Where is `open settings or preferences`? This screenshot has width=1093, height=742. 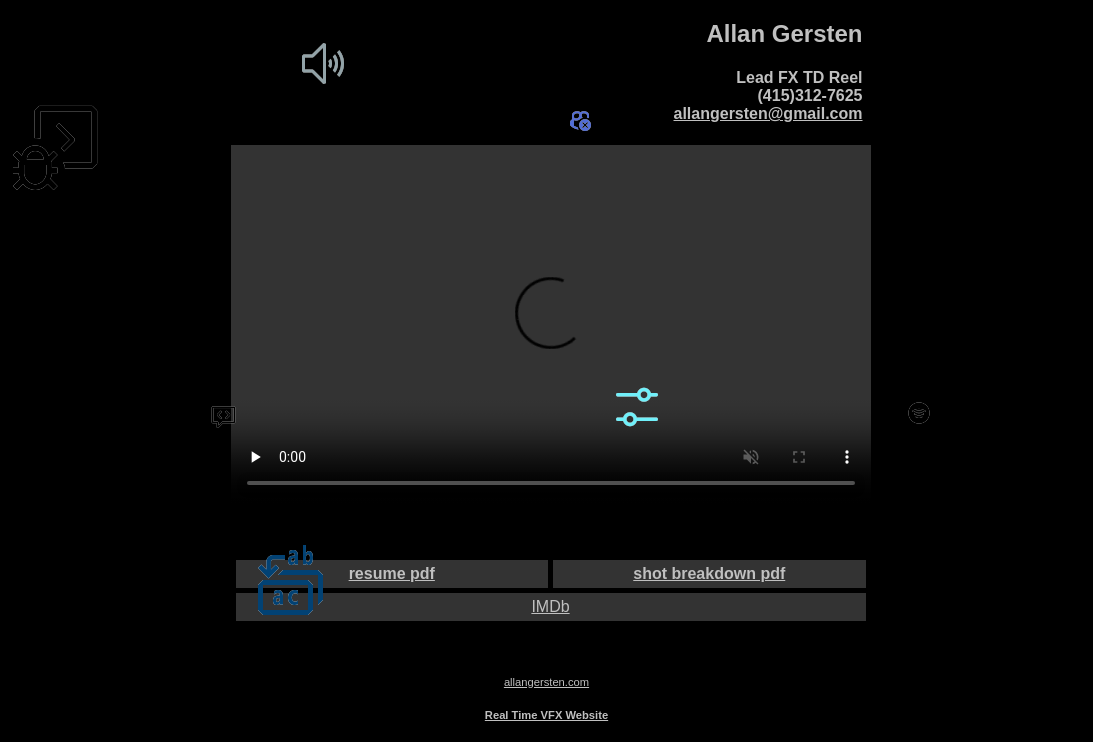 open settings or preferences is located at coordinates (637, 407).